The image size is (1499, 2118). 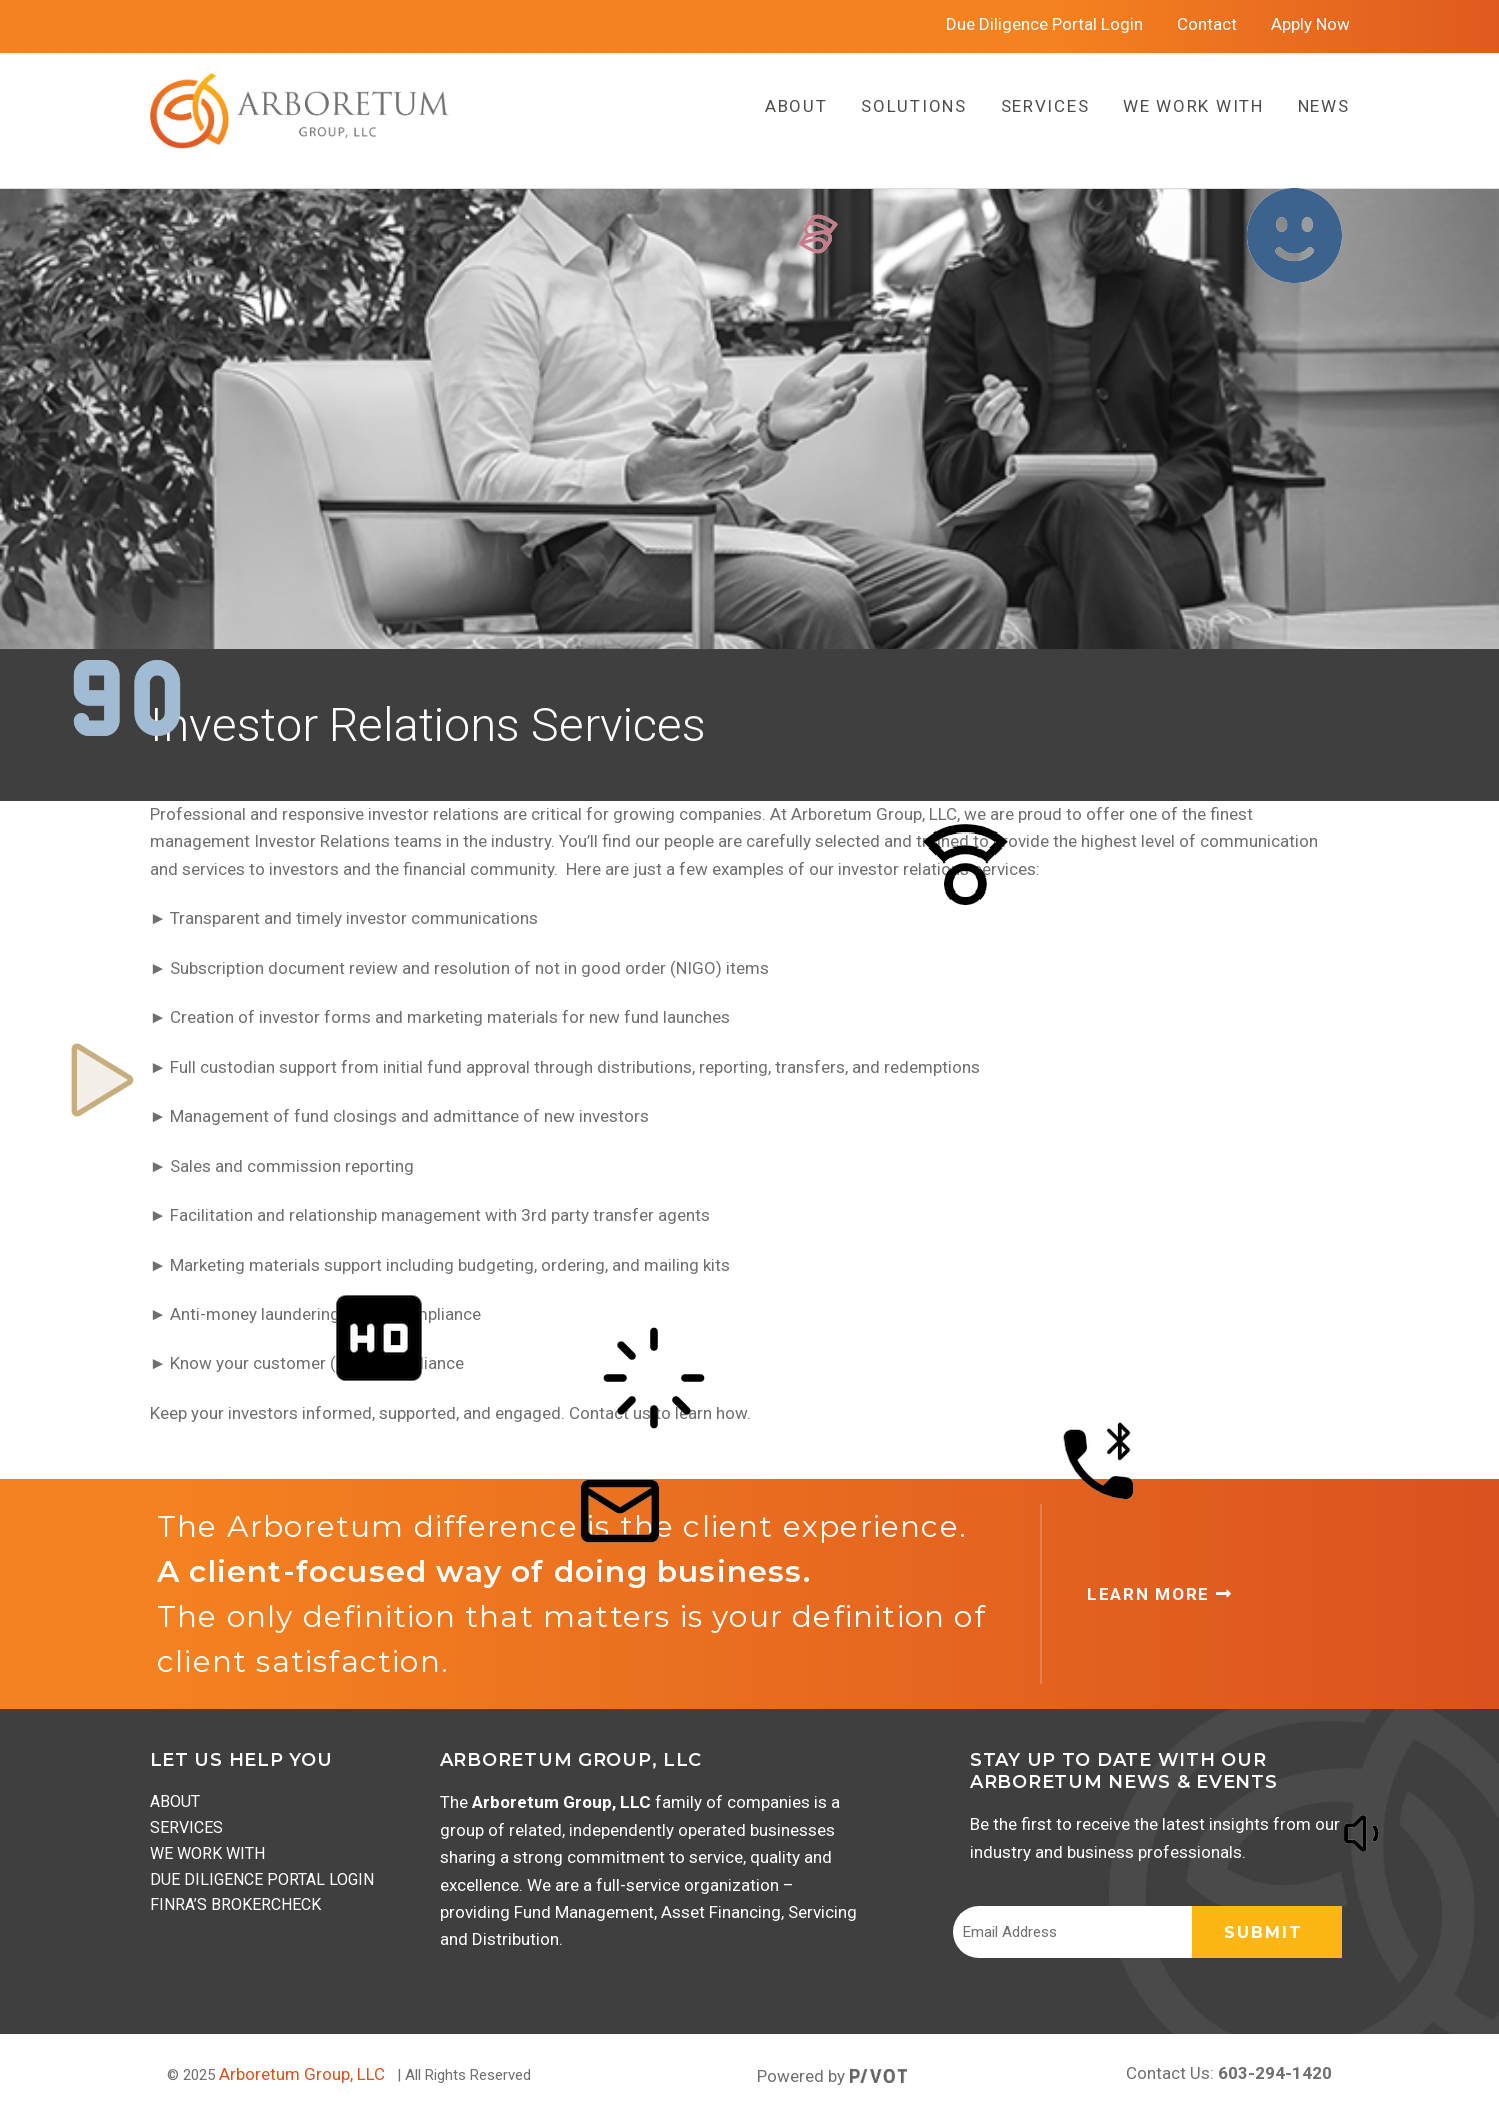 What do you see at coordinates (1294, 235) in the screenshot?
I see `add an emoji or reaction` at bounding box center [1294, 235].